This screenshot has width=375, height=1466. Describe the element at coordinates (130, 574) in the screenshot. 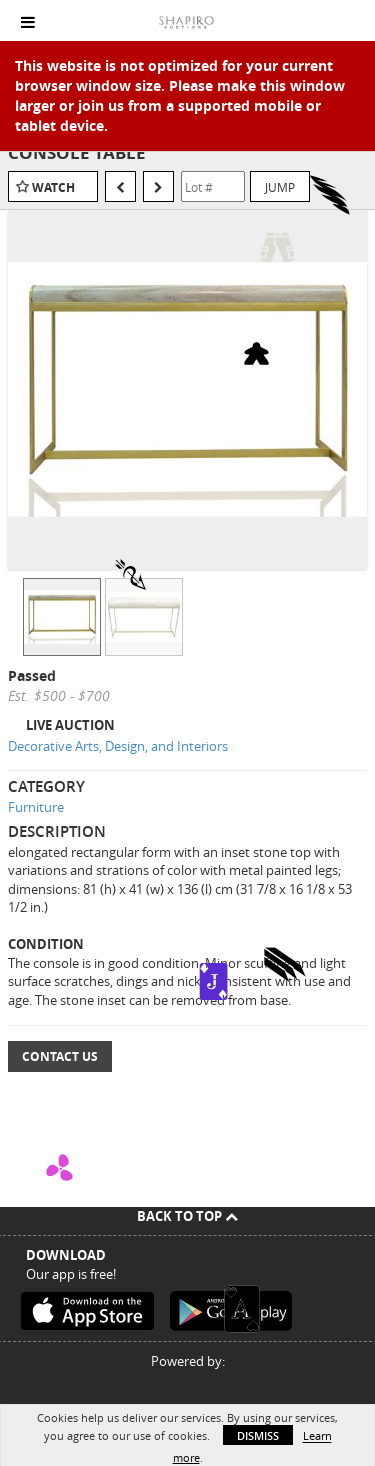

I see `indicates a spiral or curved shot trajectory` at that location.